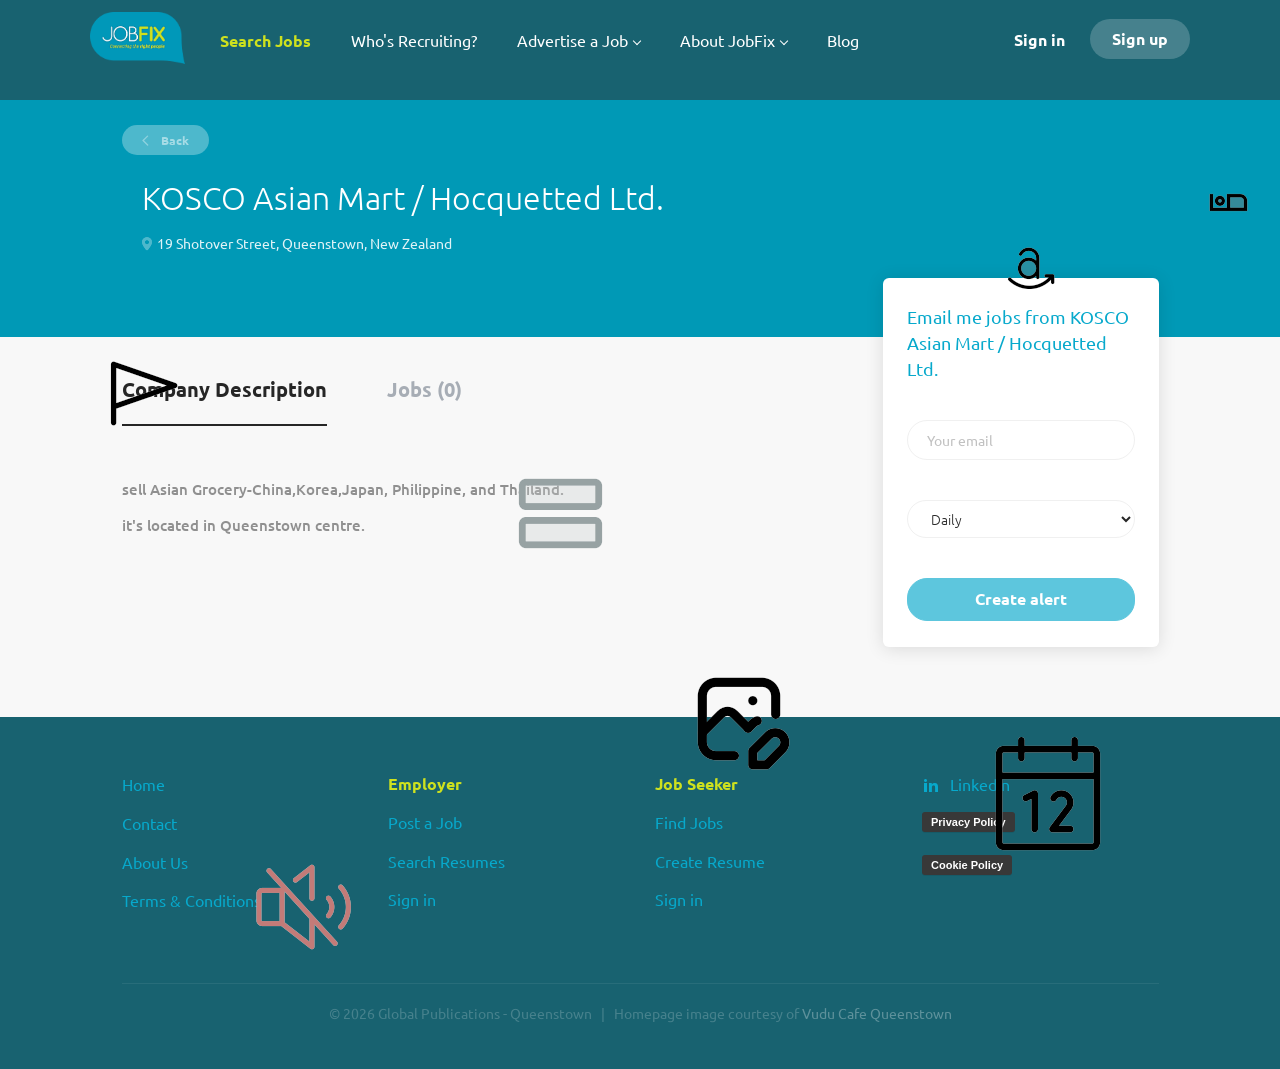 The height and width of the screenshot is (1069, 1280). What do you see at coordinates (1048, 798) in the screenshot?
I see `view calendar or scheduled events` at bounding box center [1048, 798].